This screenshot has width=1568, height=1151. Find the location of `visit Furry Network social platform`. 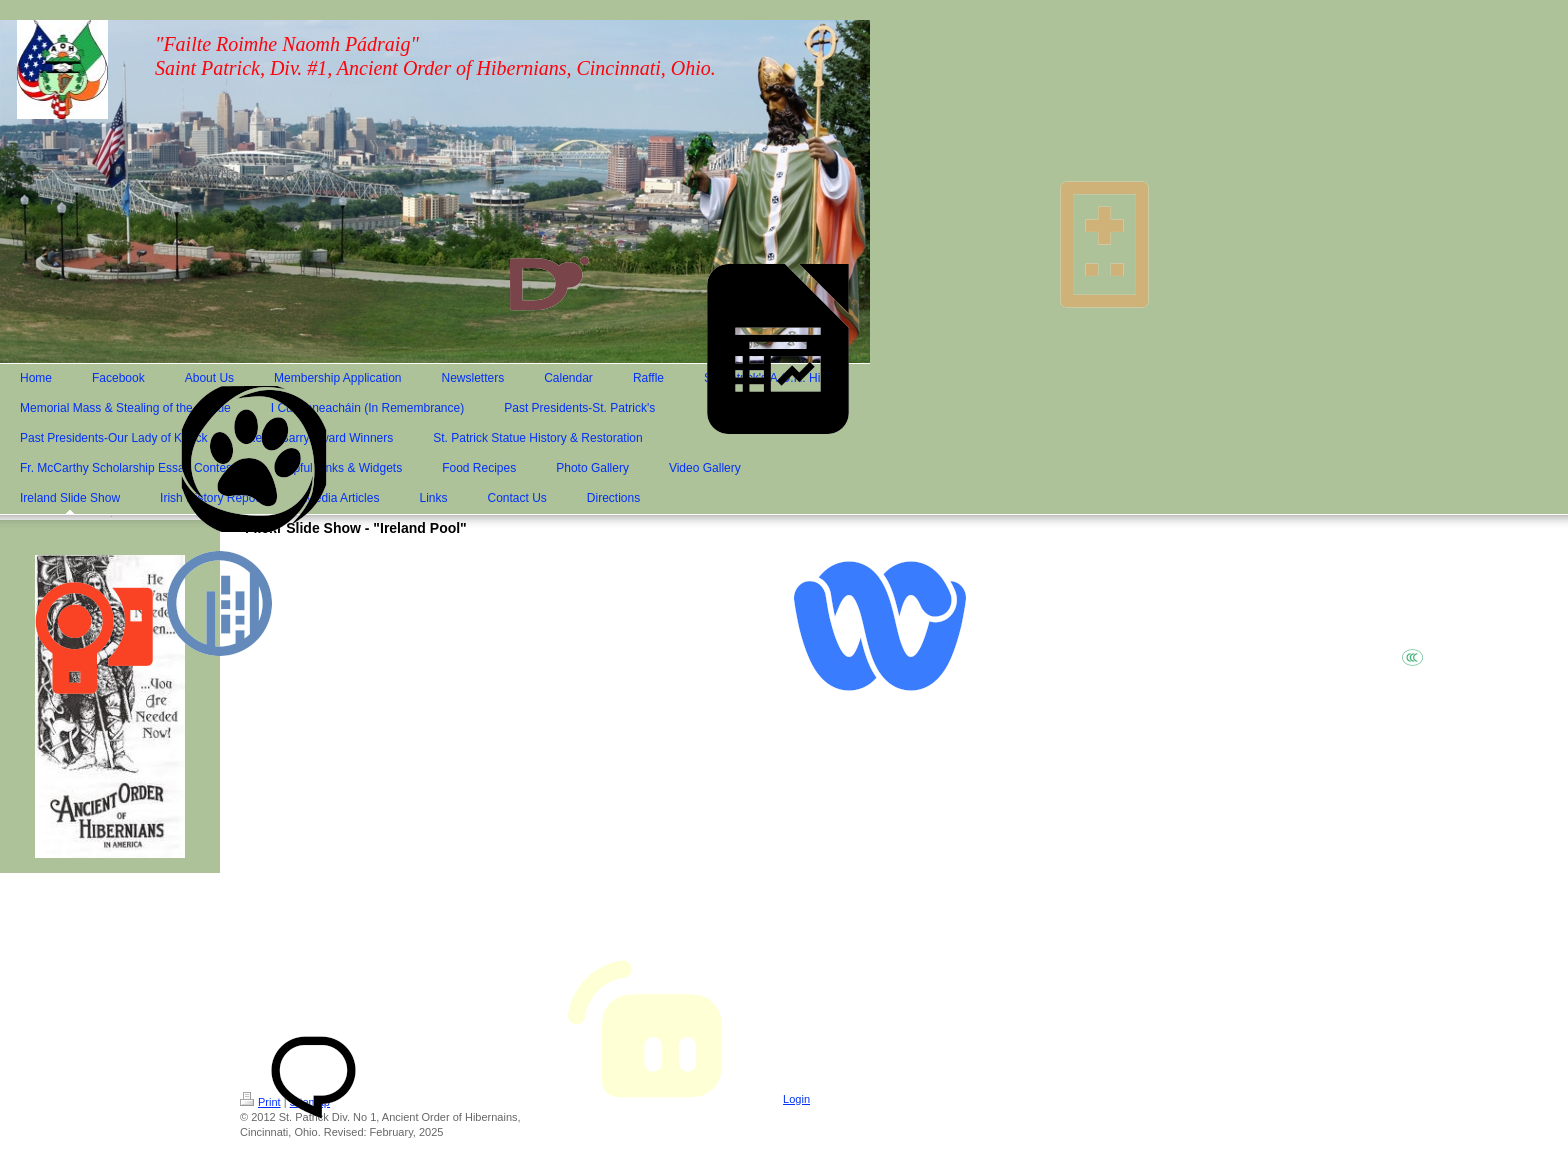

visit Furry Network social platform is located at coordinates (254, 459).